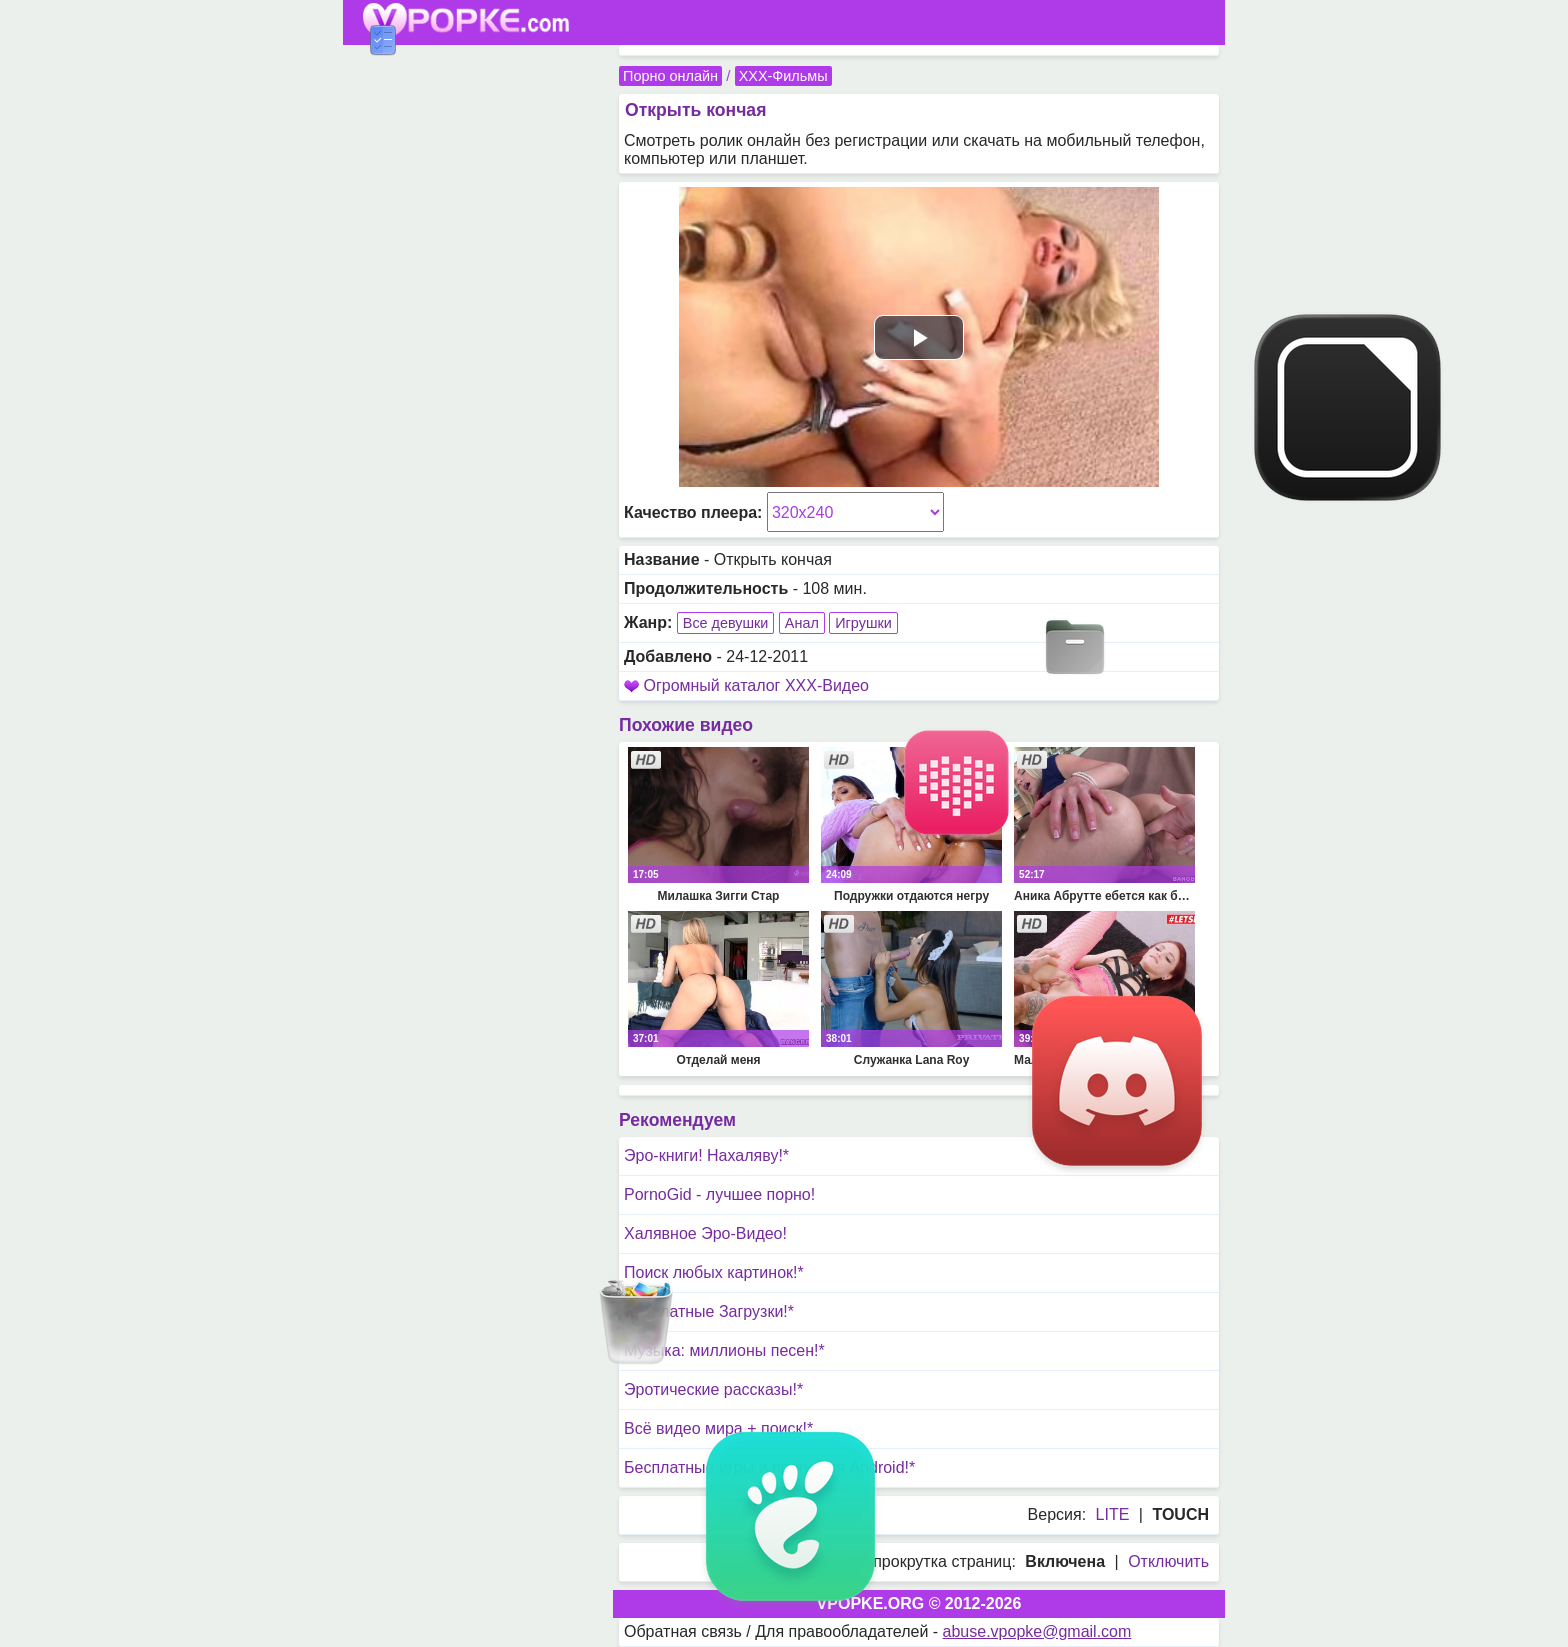 This screenshot has height=1647, width=1568. What do you see at coordinates (1075, 647) in the screenshot?
I see `open file manager application` at bounding box center [1075, 647].